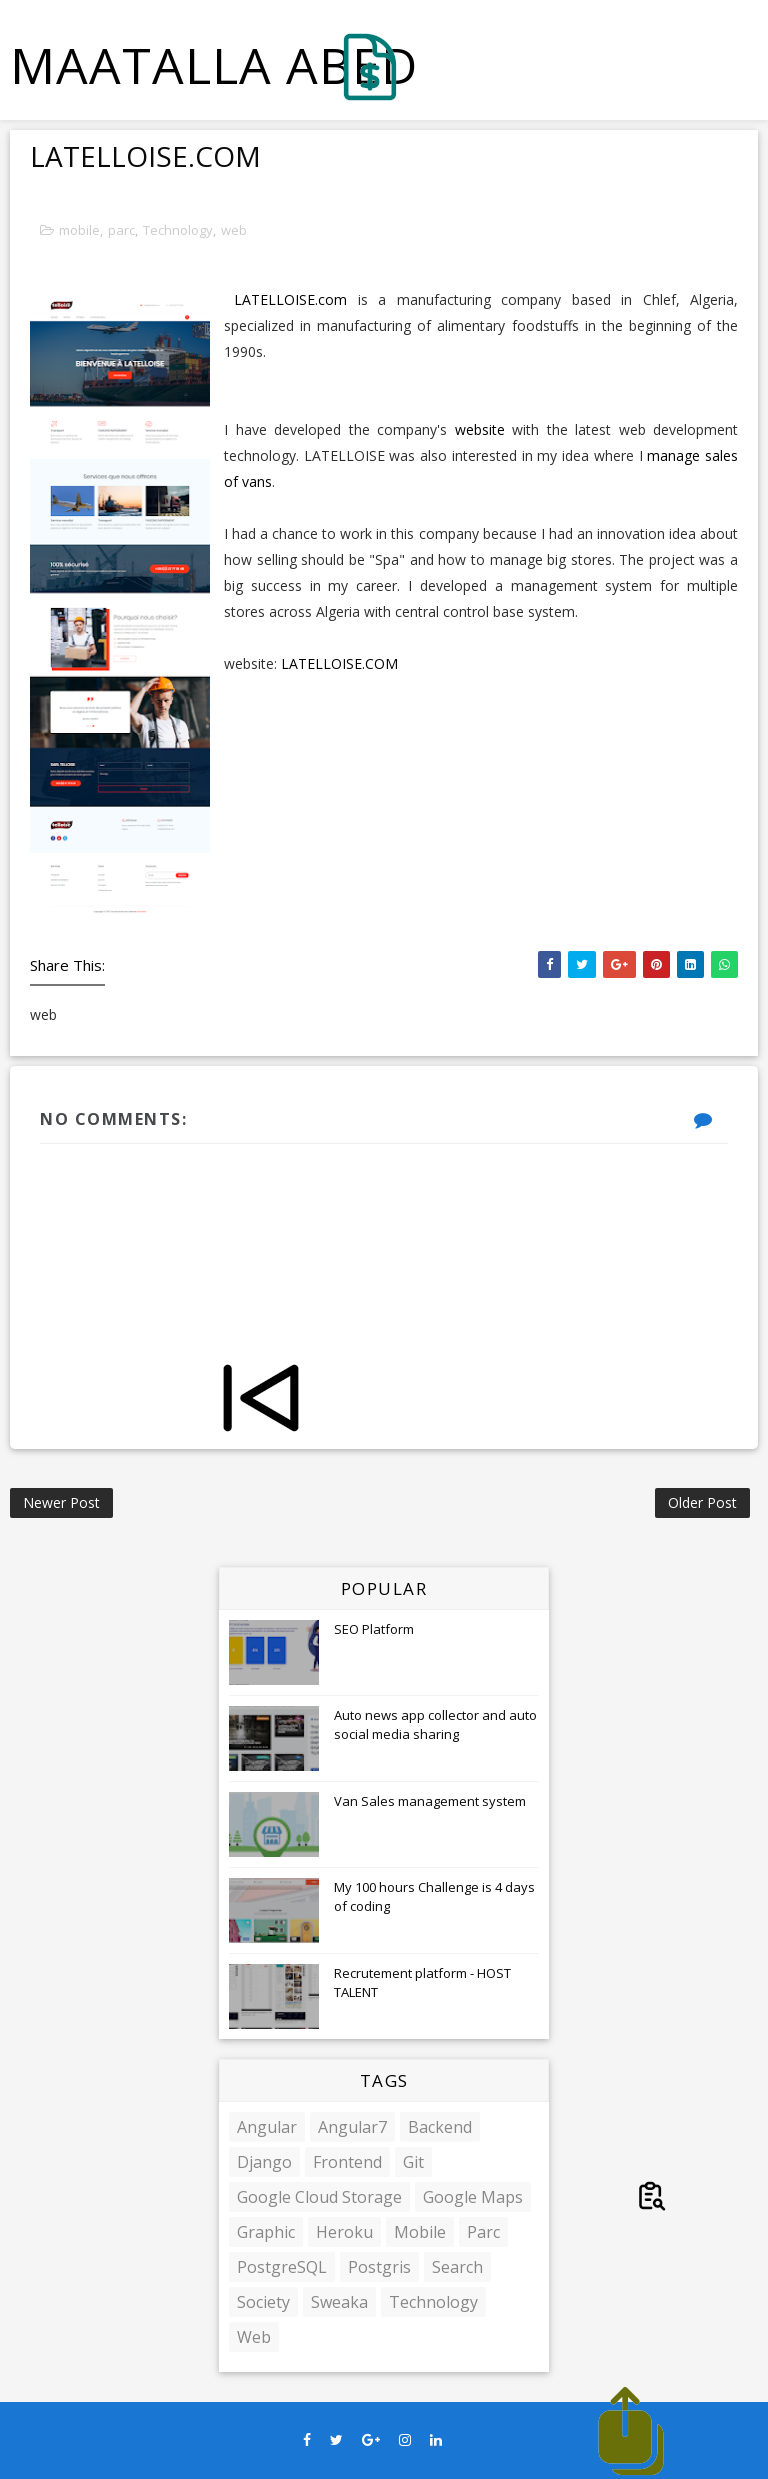  What do you see at coordinates (651, 2195) in the screenshot?
I see `search through reports or documents` at bounding box center [651, 2195].